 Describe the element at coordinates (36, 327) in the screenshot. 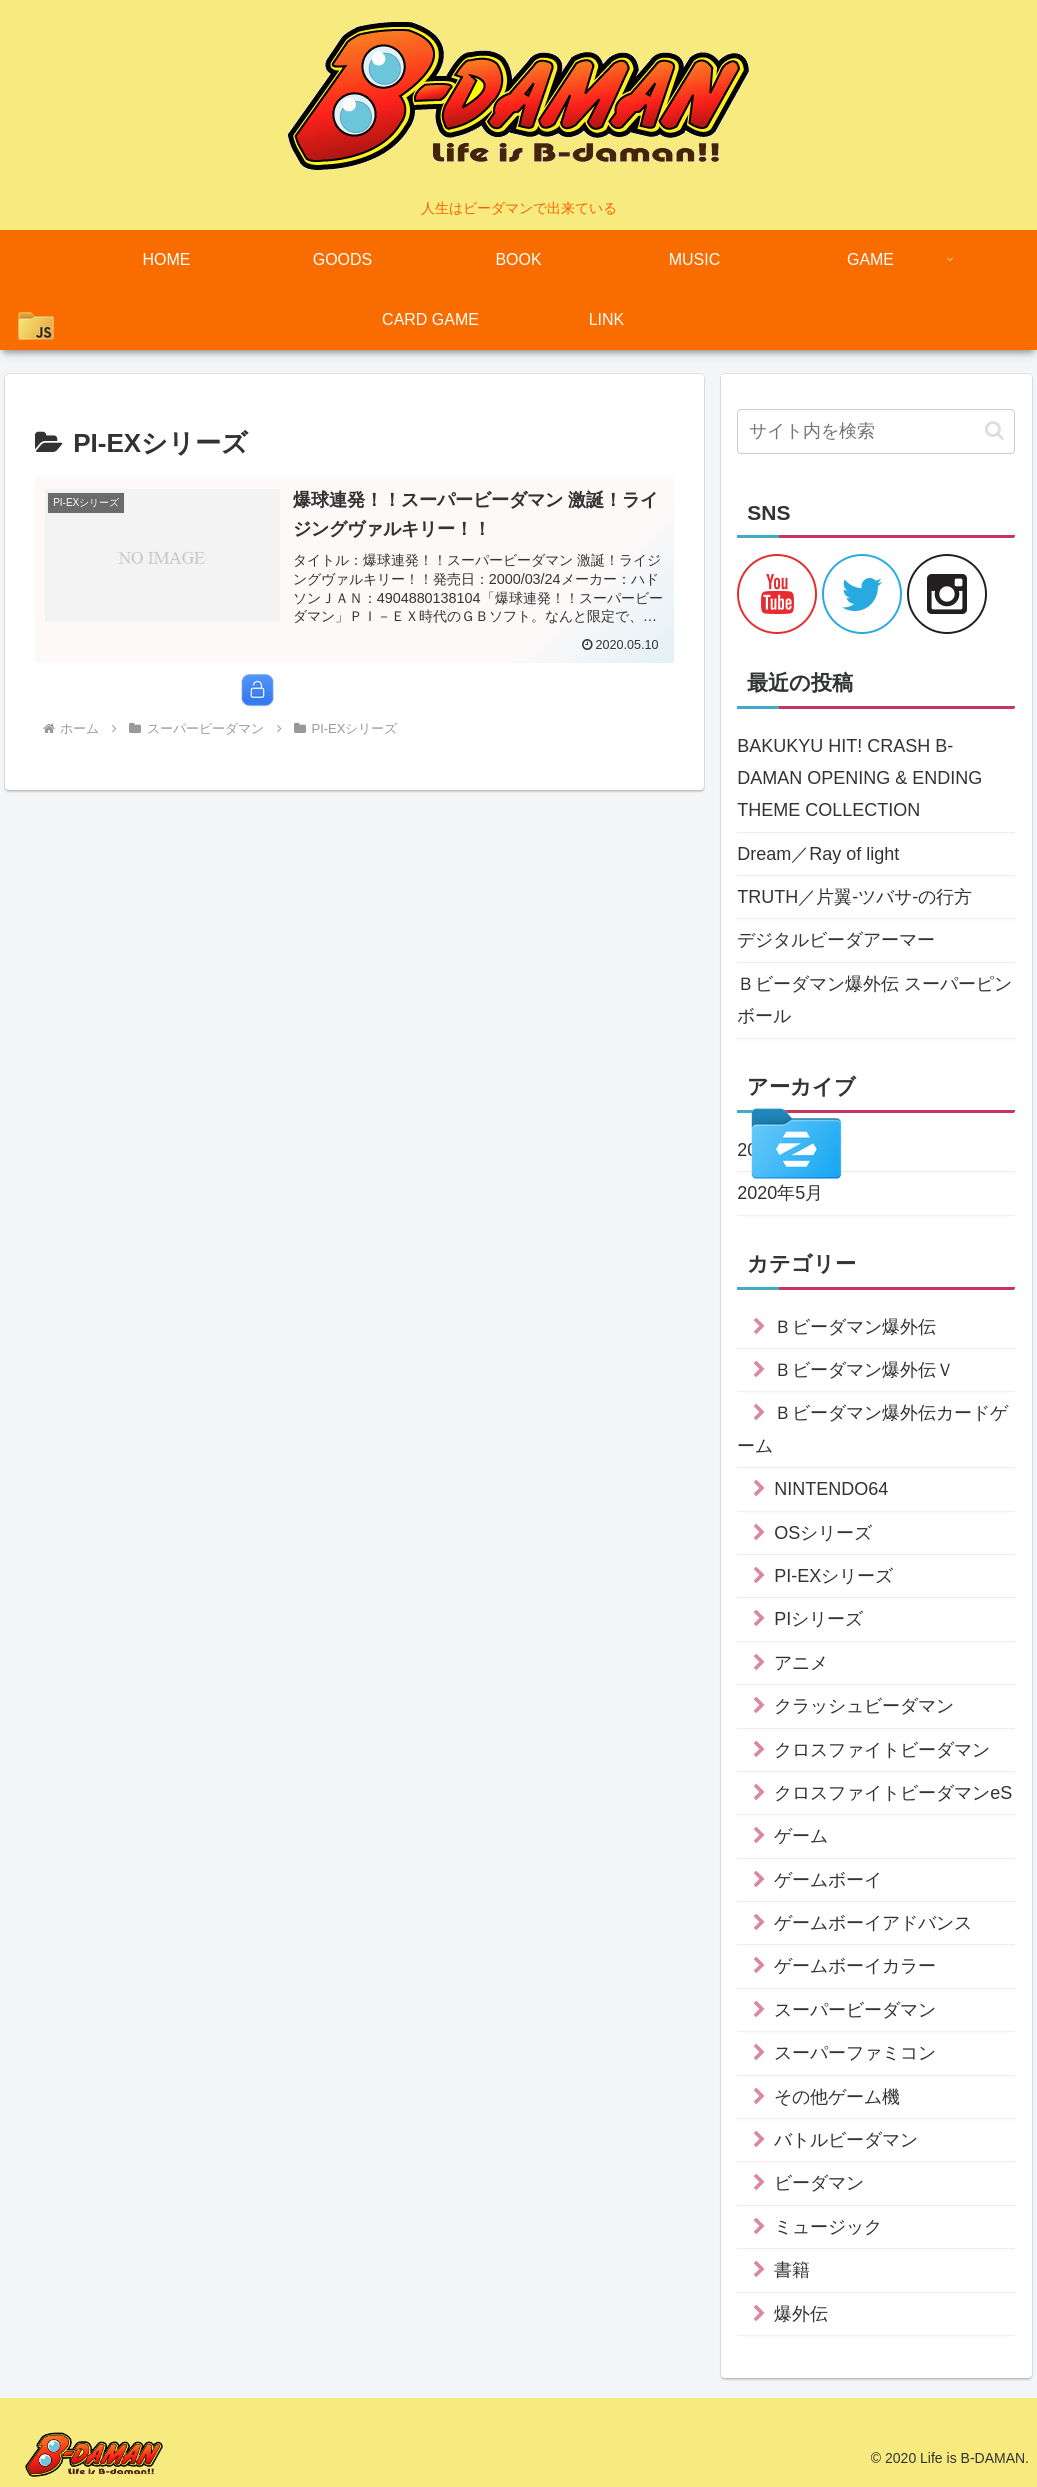

I see `open javascript project folder` at that location.